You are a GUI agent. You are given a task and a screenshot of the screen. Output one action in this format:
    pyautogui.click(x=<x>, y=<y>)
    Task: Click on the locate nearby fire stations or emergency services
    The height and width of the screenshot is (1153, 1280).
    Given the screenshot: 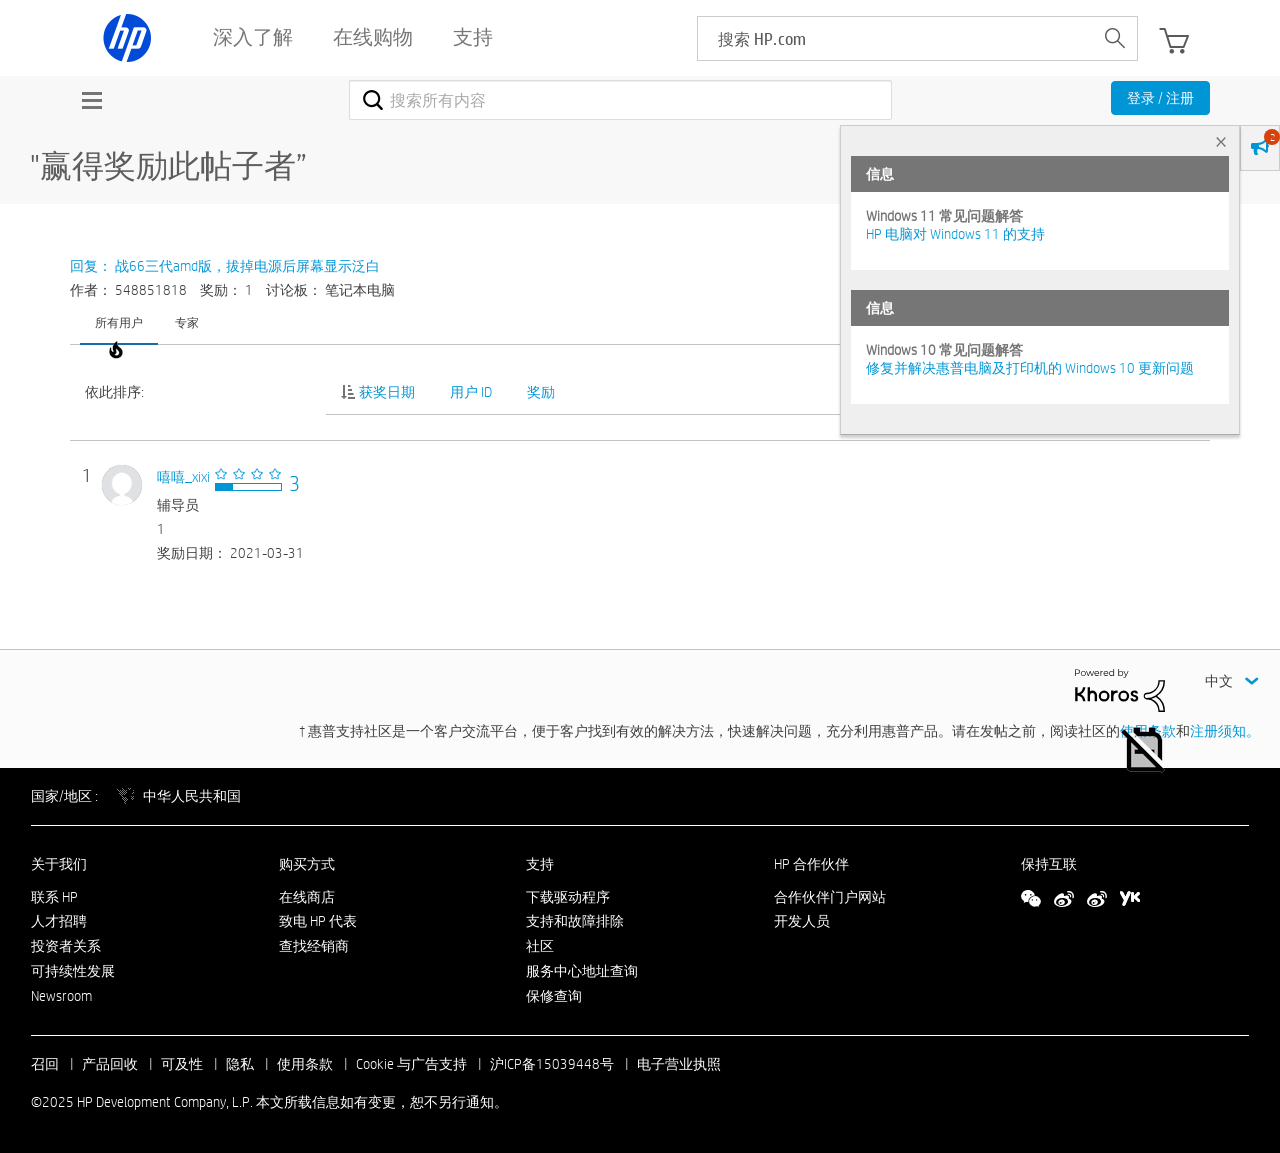 What is the action you would take?
    pyautogui.click(x=116, y=350)
    